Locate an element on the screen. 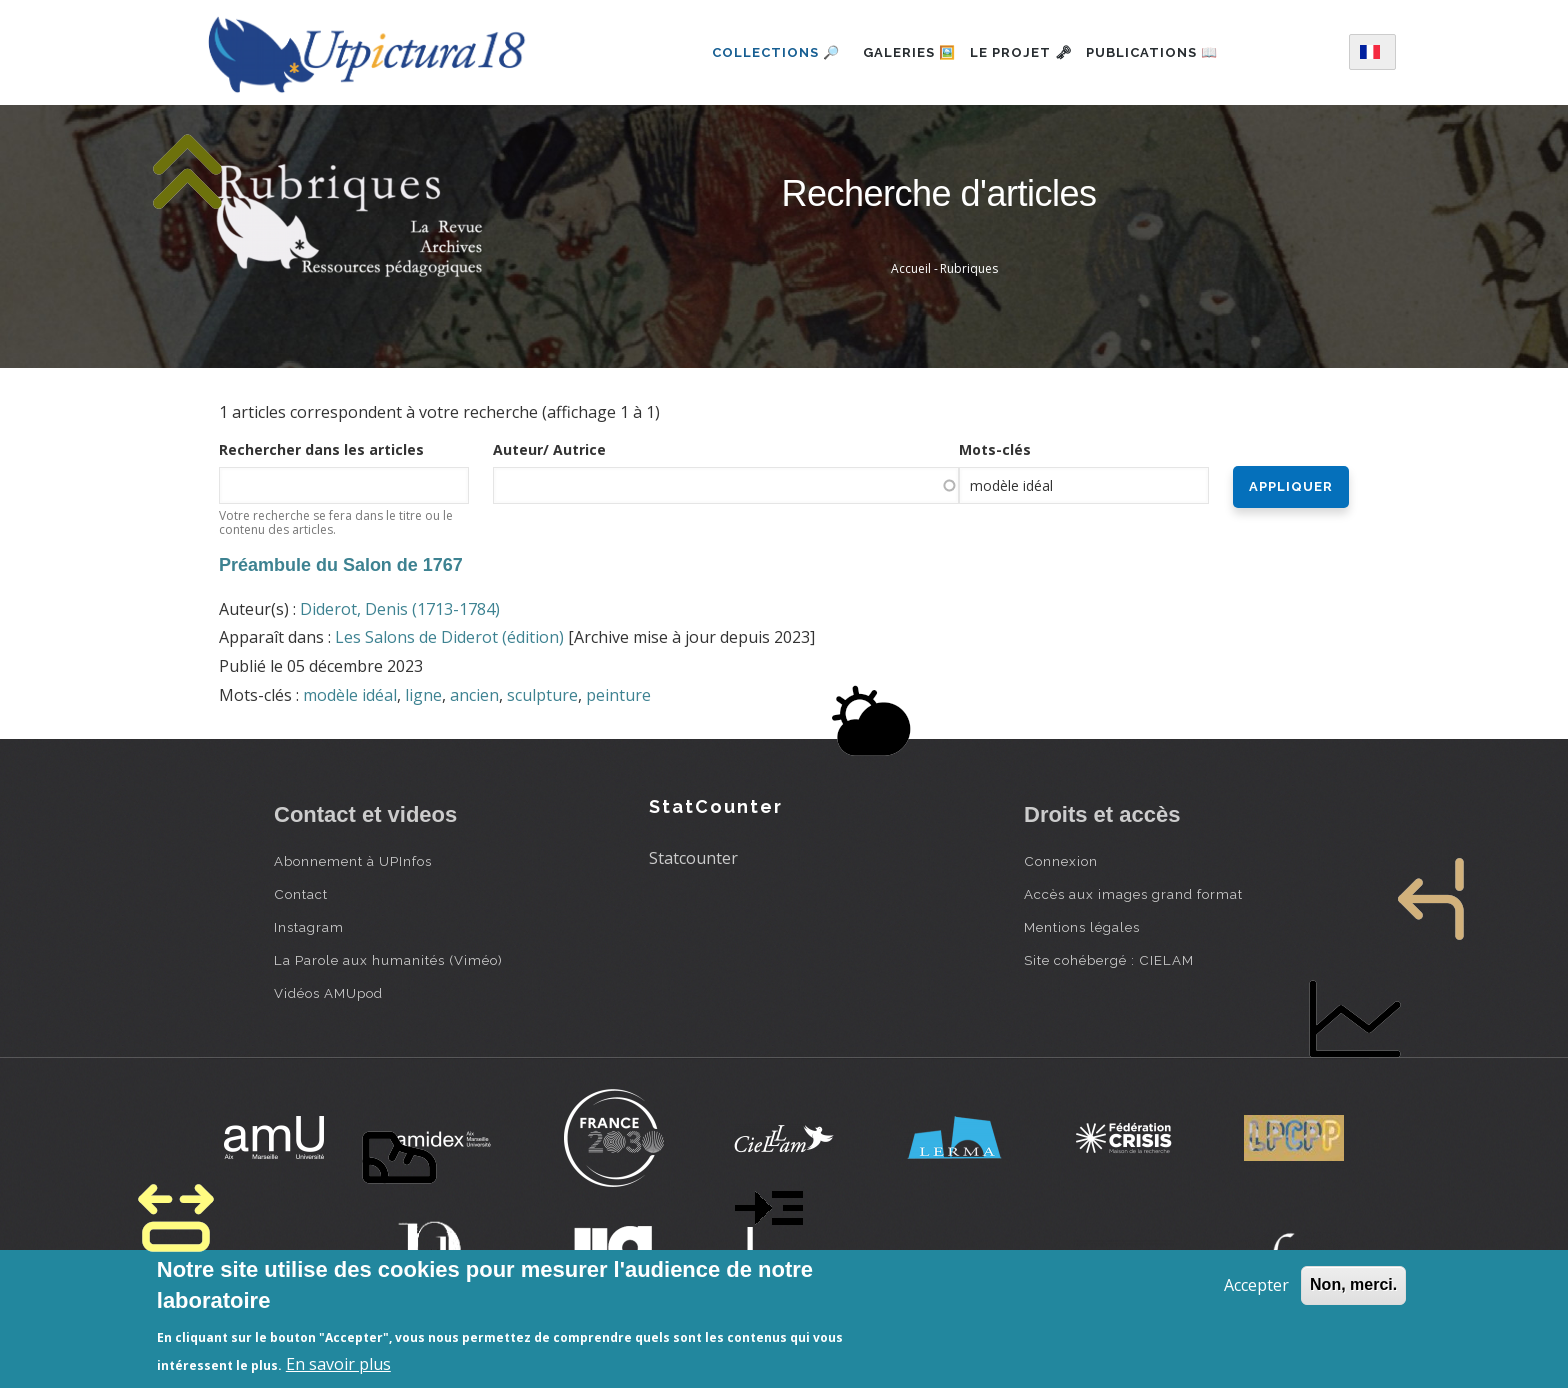 This screenshot has height=1388, width=1568. scroll to top of page is located at coordinates (187, 174).